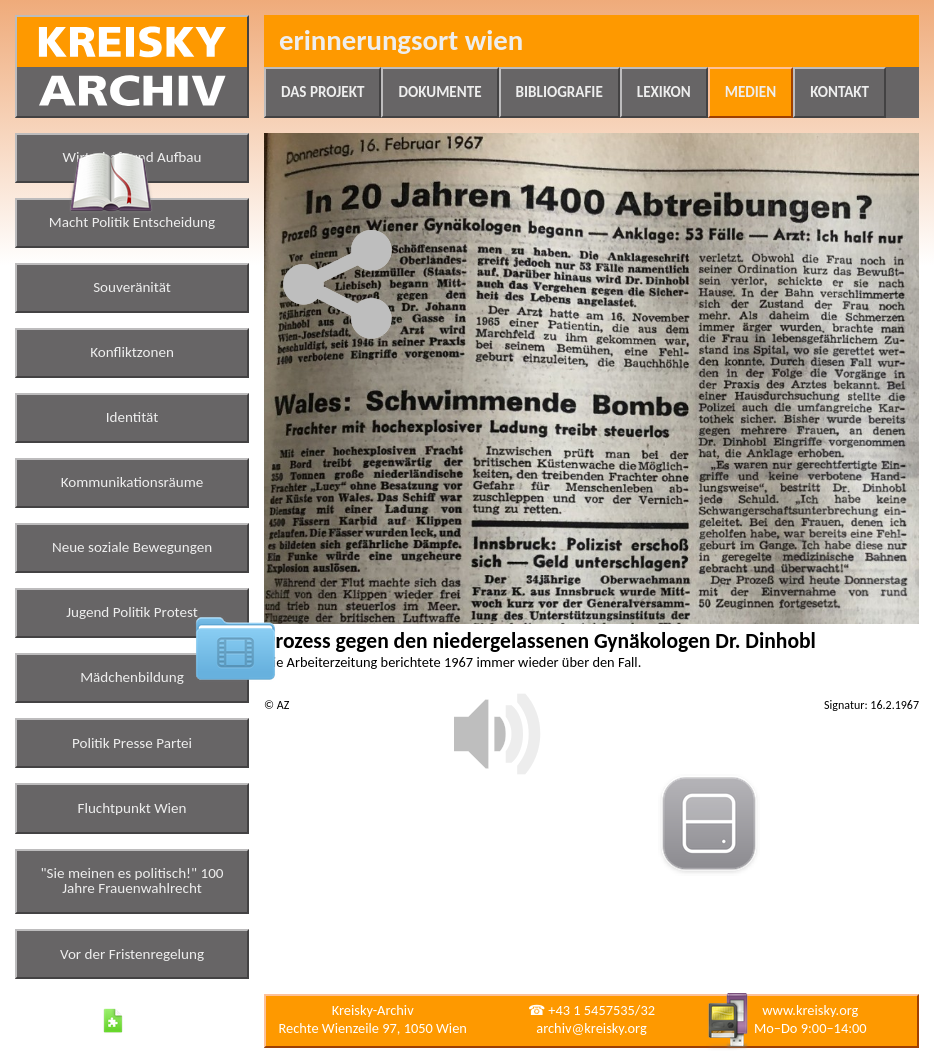  Describe the element at coordinates (500, 734) in the screenshot. I see `indicates low volume level` at that location.